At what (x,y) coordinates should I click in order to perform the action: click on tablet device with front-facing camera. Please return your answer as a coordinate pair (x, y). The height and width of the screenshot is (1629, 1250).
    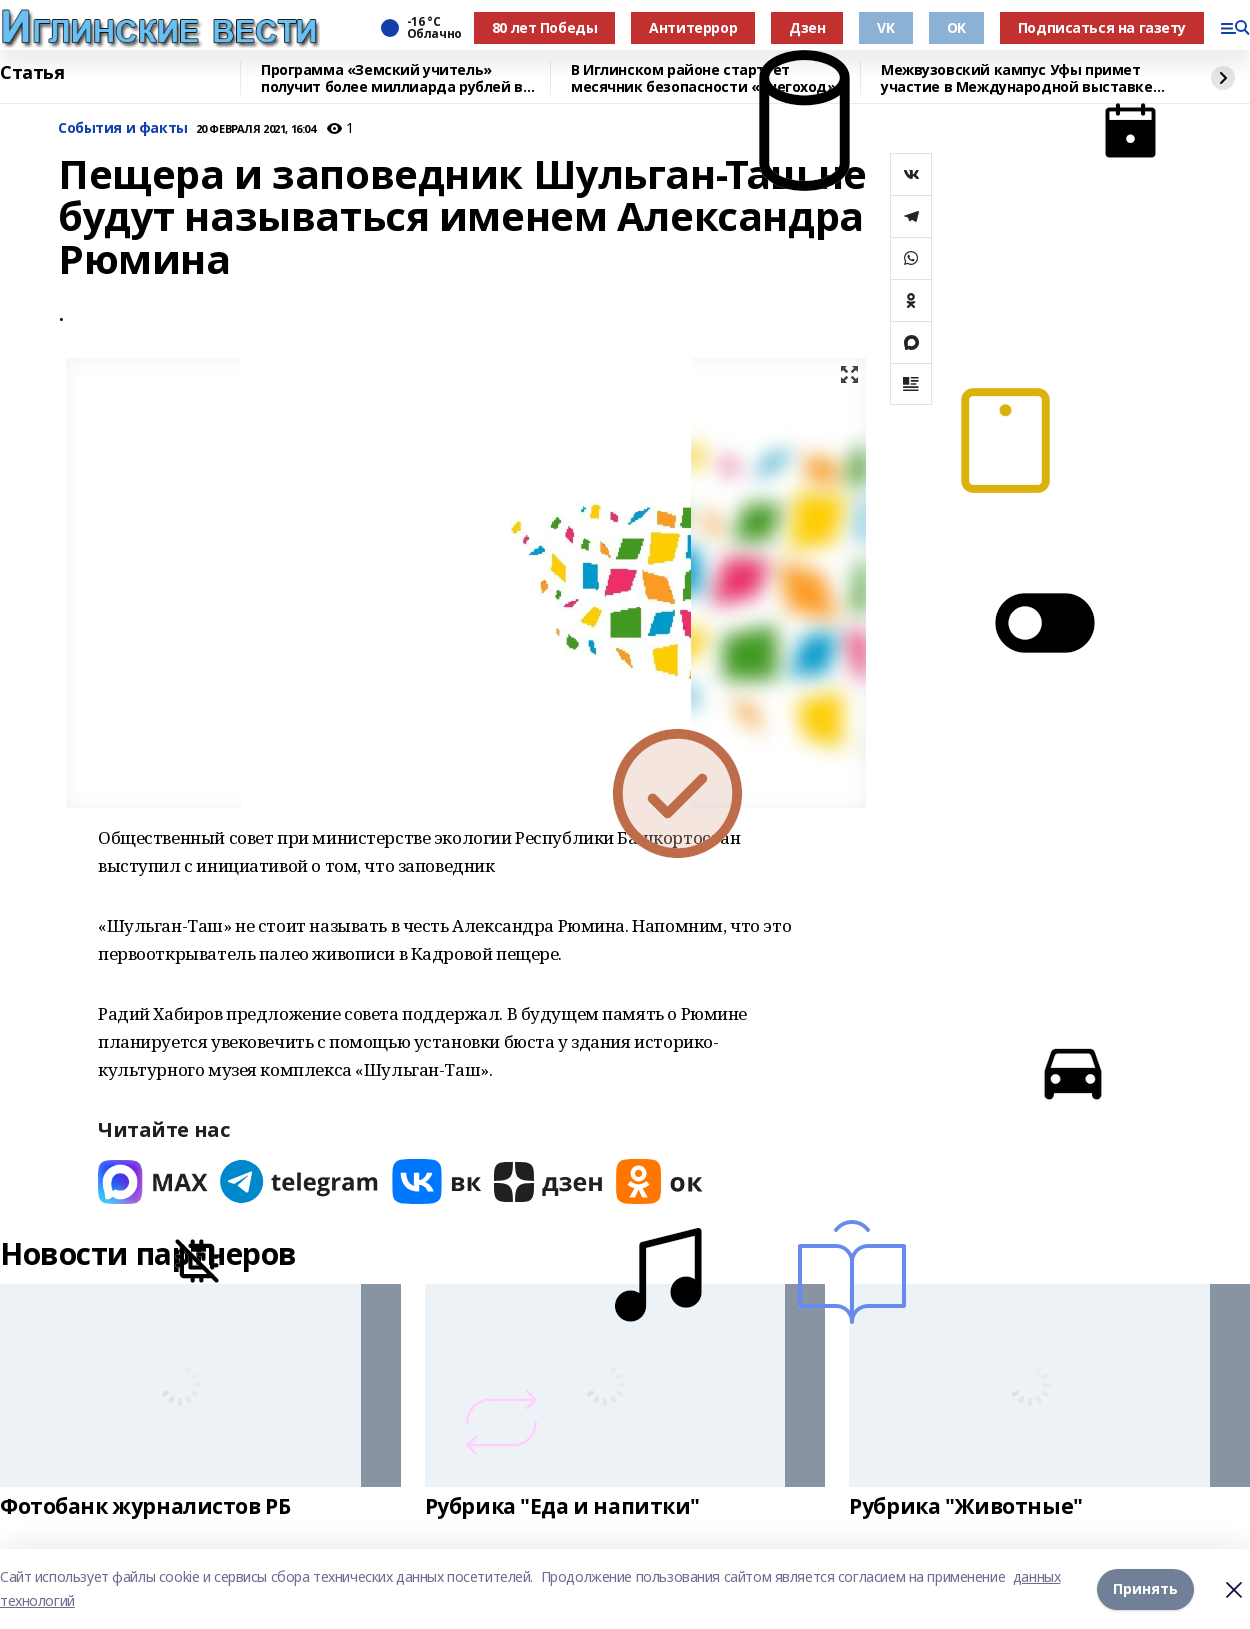
    Looking at the image, I should click on (1005, 440).